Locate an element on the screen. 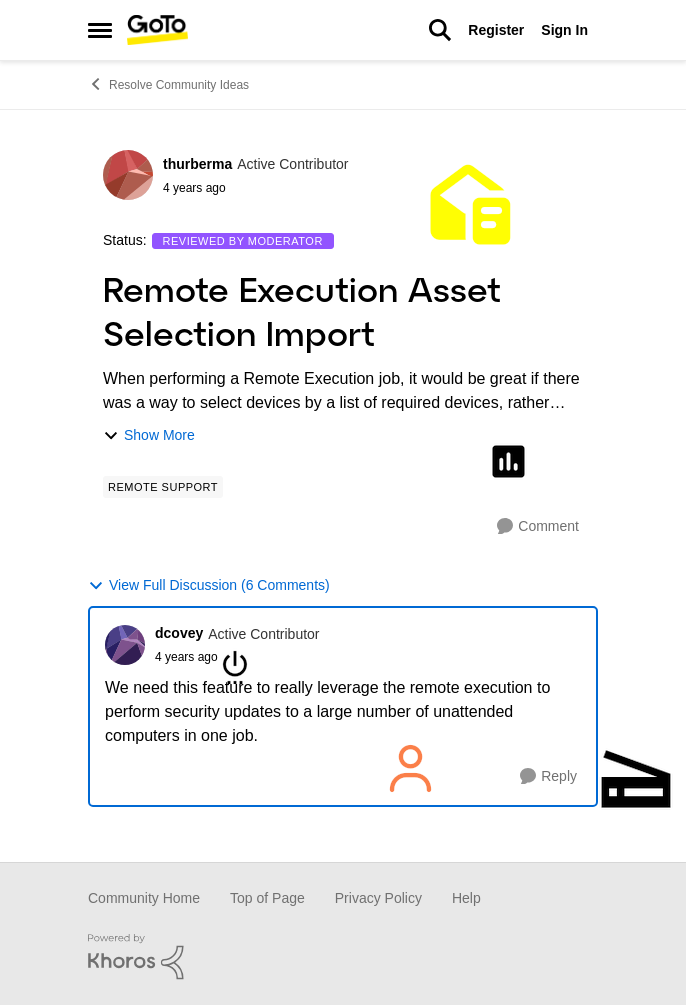  view an opened email or message is located at coordinates (468, 207).